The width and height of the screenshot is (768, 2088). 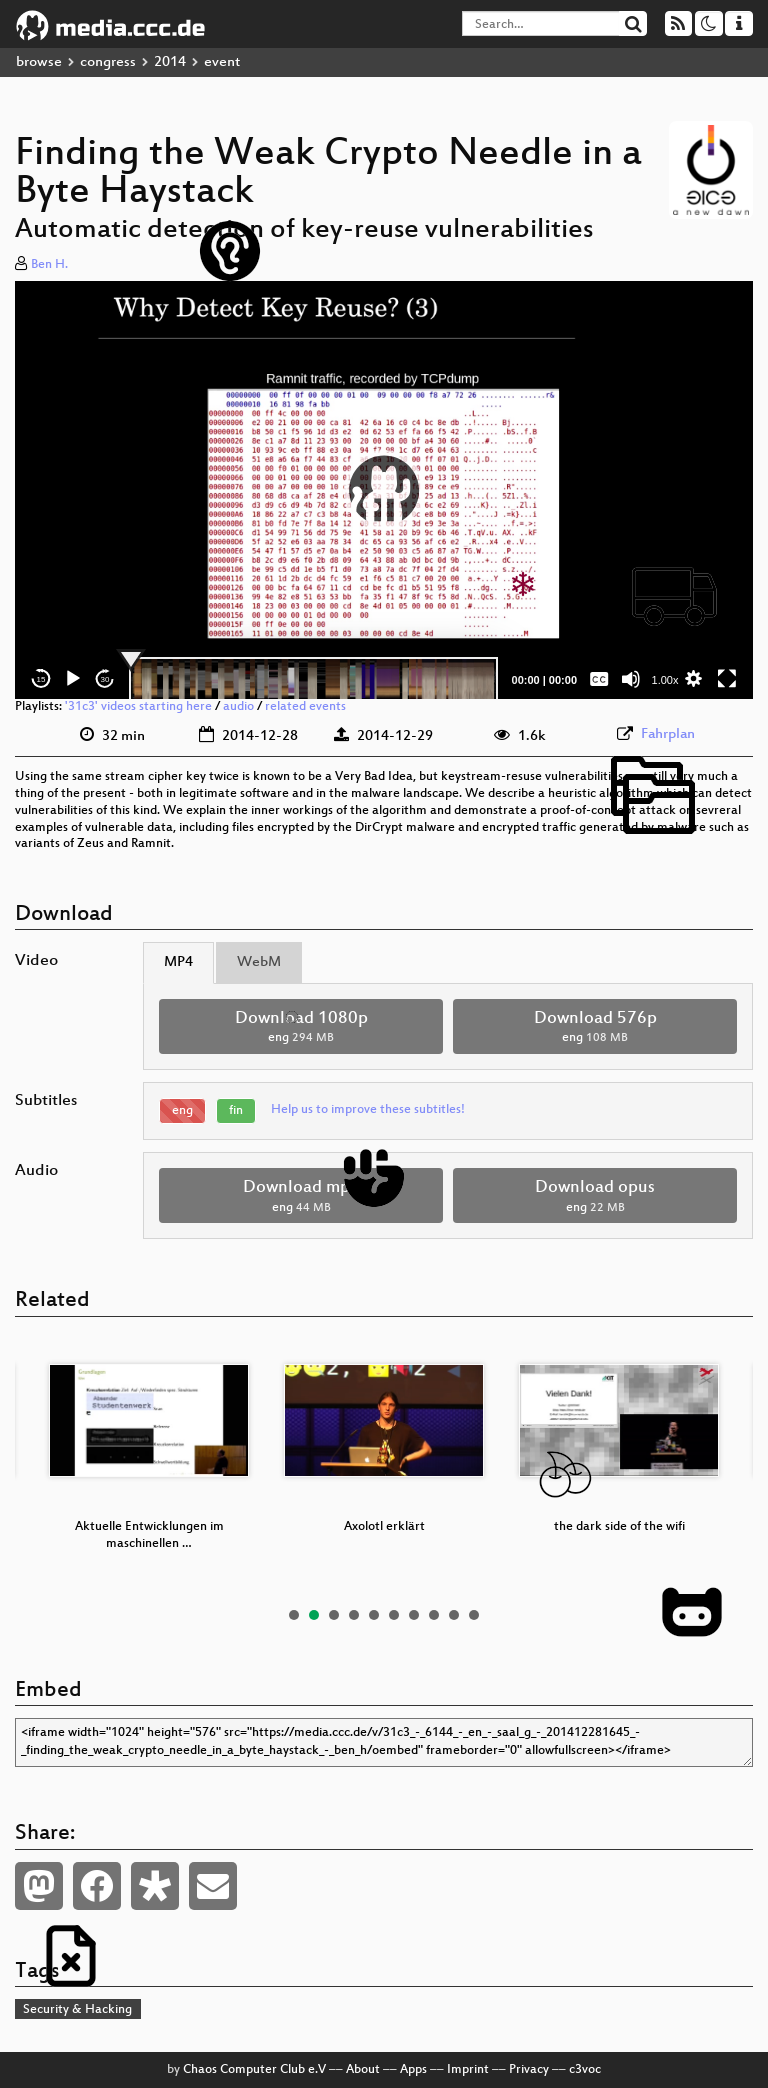 What do you see at coordinates (692, 1611) in the screenshot?
I see `finn the human character icon from adventure time` at bounding box center [692, 1611].